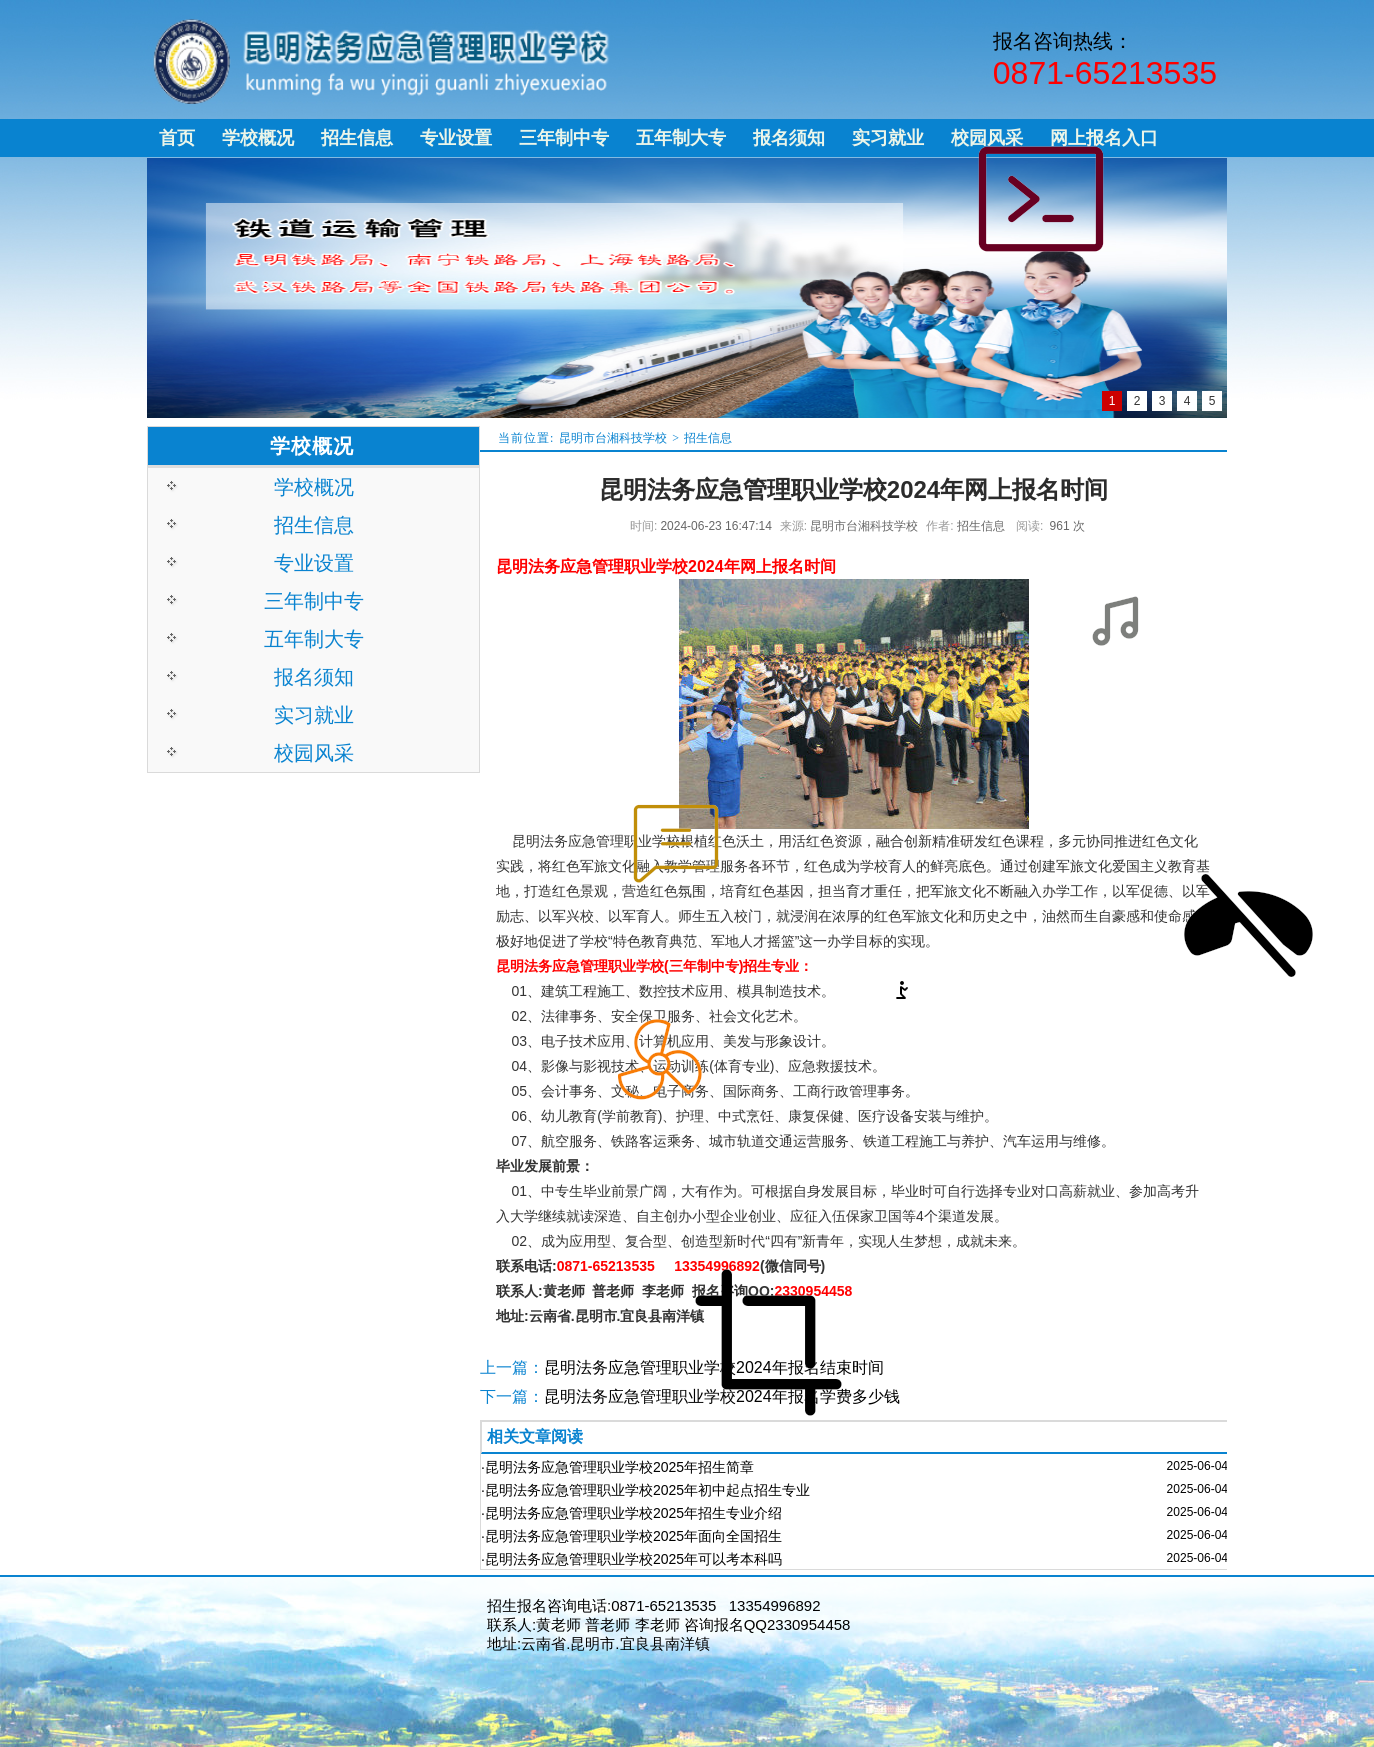  Describe the element at coordinates (902, 990) in the screenshot. I see `access prayer or meditation features` at that location.